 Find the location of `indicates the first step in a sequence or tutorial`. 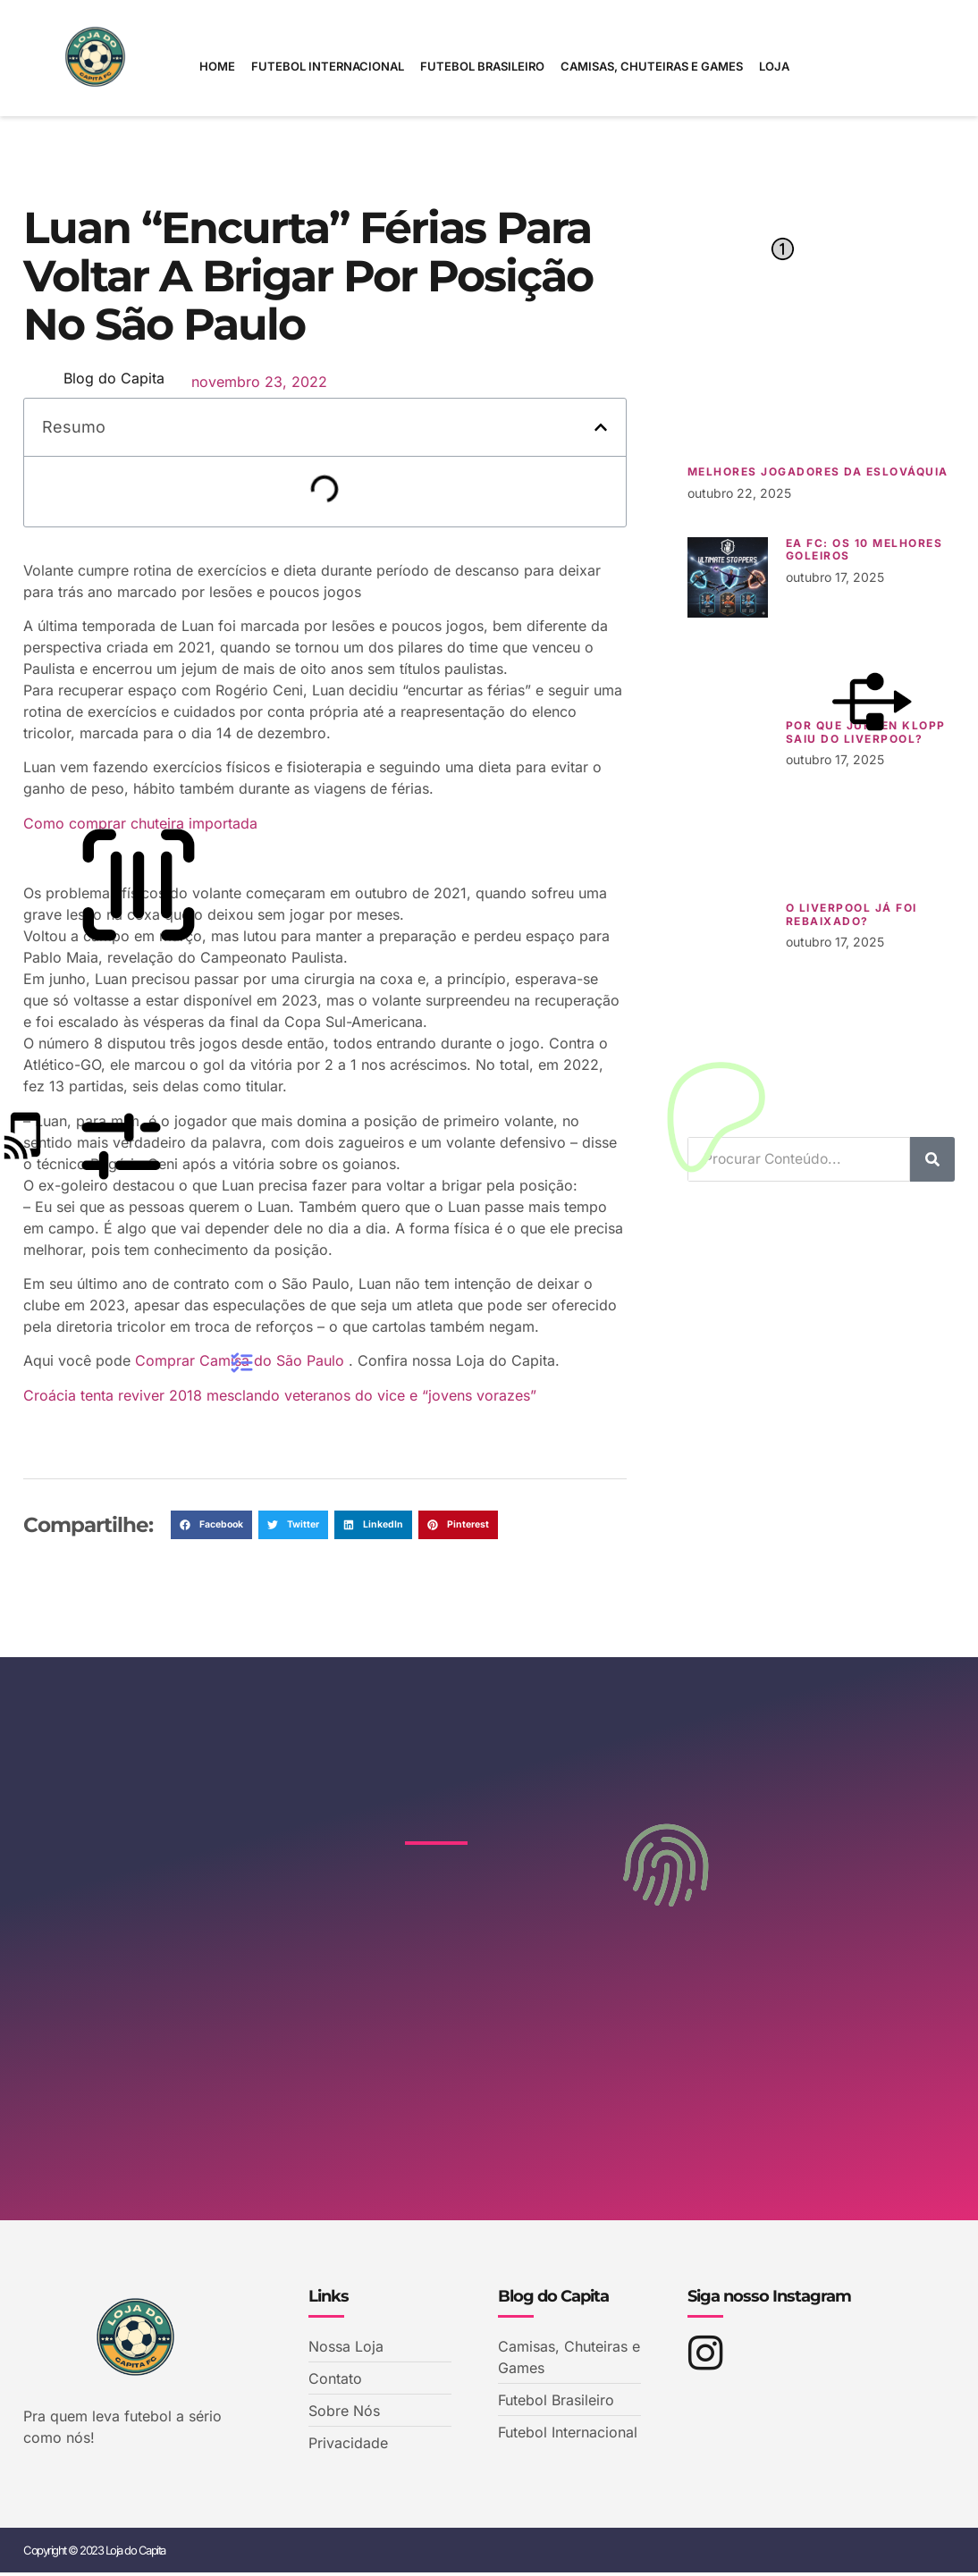

indicates the first step in a sequence or tutorial is located at coordinates (782, 248).